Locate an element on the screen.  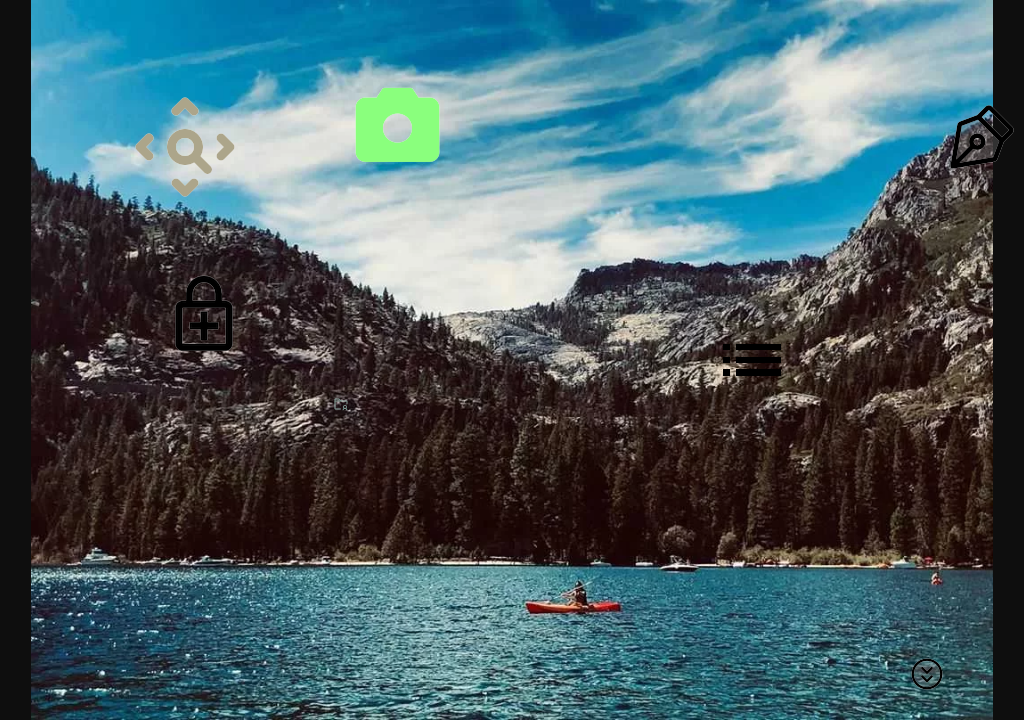
pan and zoom controls for map or image viewer is located at coordinates (185, 147).